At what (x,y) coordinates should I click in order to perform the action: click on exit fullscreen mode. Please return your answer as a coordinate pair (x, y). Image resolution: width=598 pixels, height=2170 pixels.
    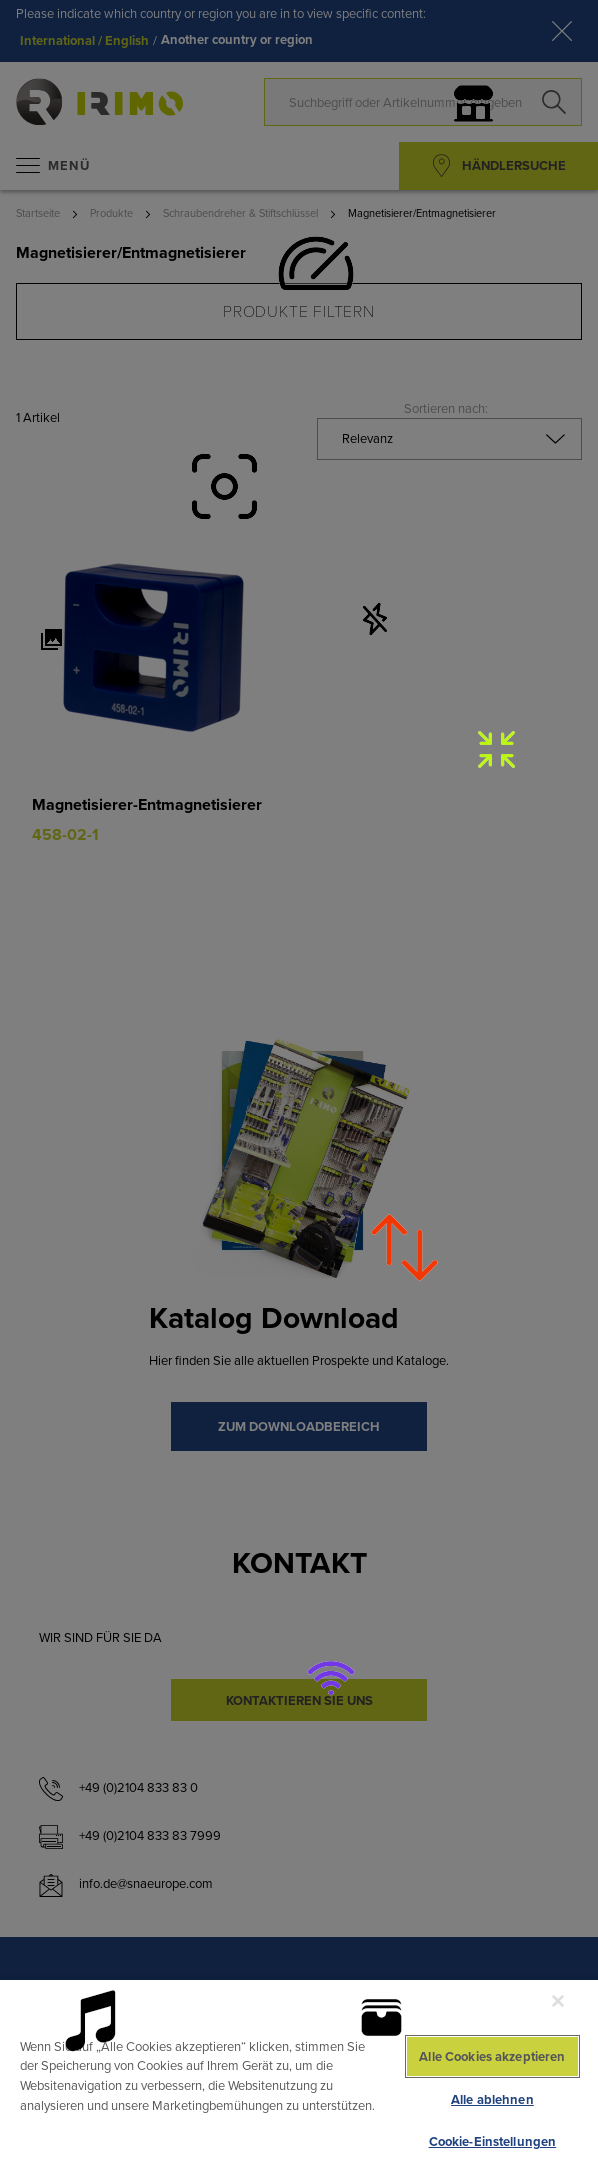
    Looking at the image, I should click on (496, 749).